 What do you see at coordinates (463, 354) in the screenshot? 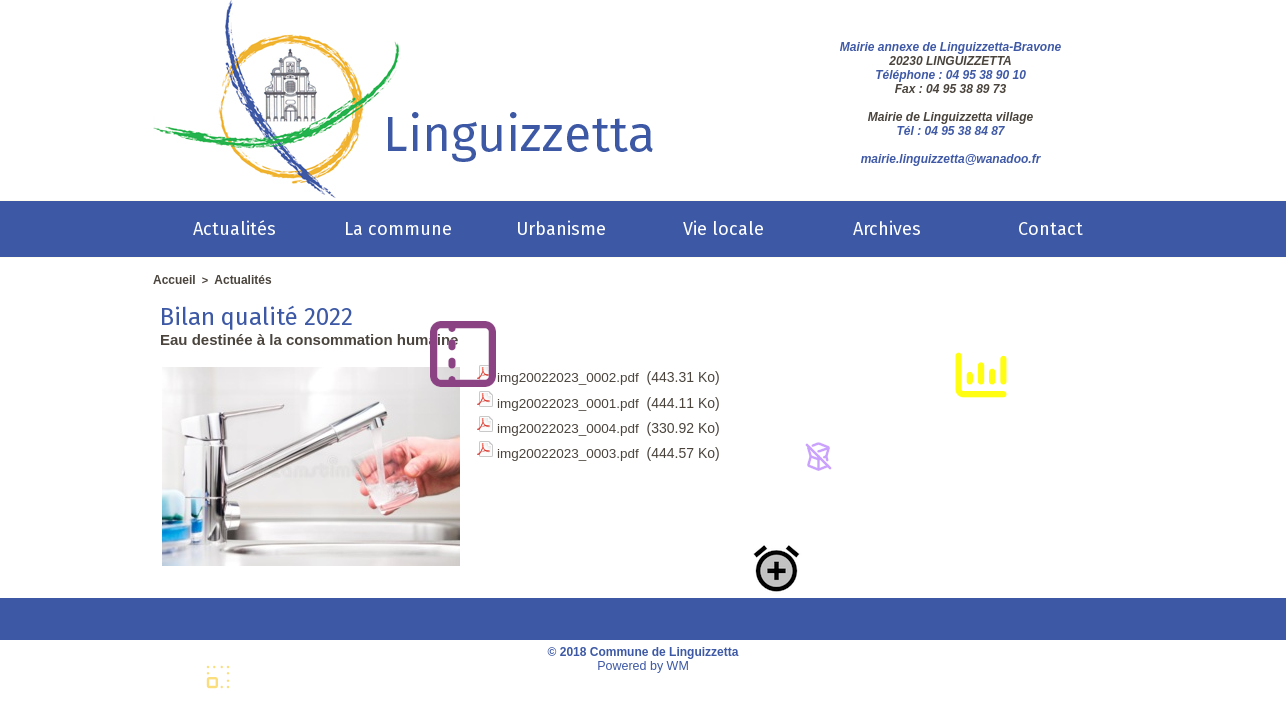
I see `toggle sidebar panel off` at bounding box center [463, 354].